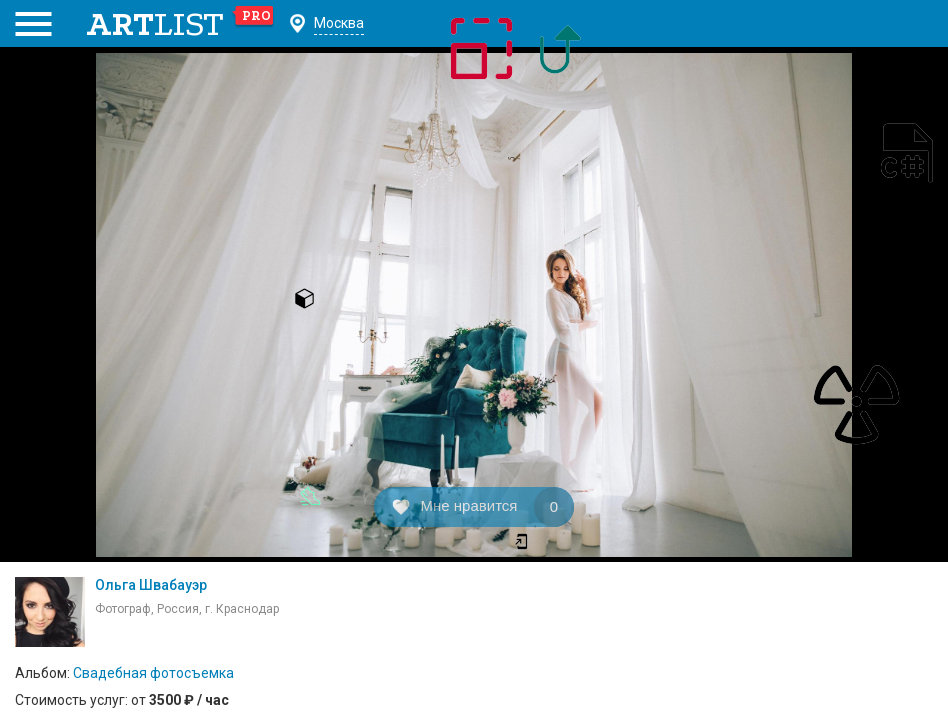  I want to click on add this page or app to your home screen, so click(521, 541).